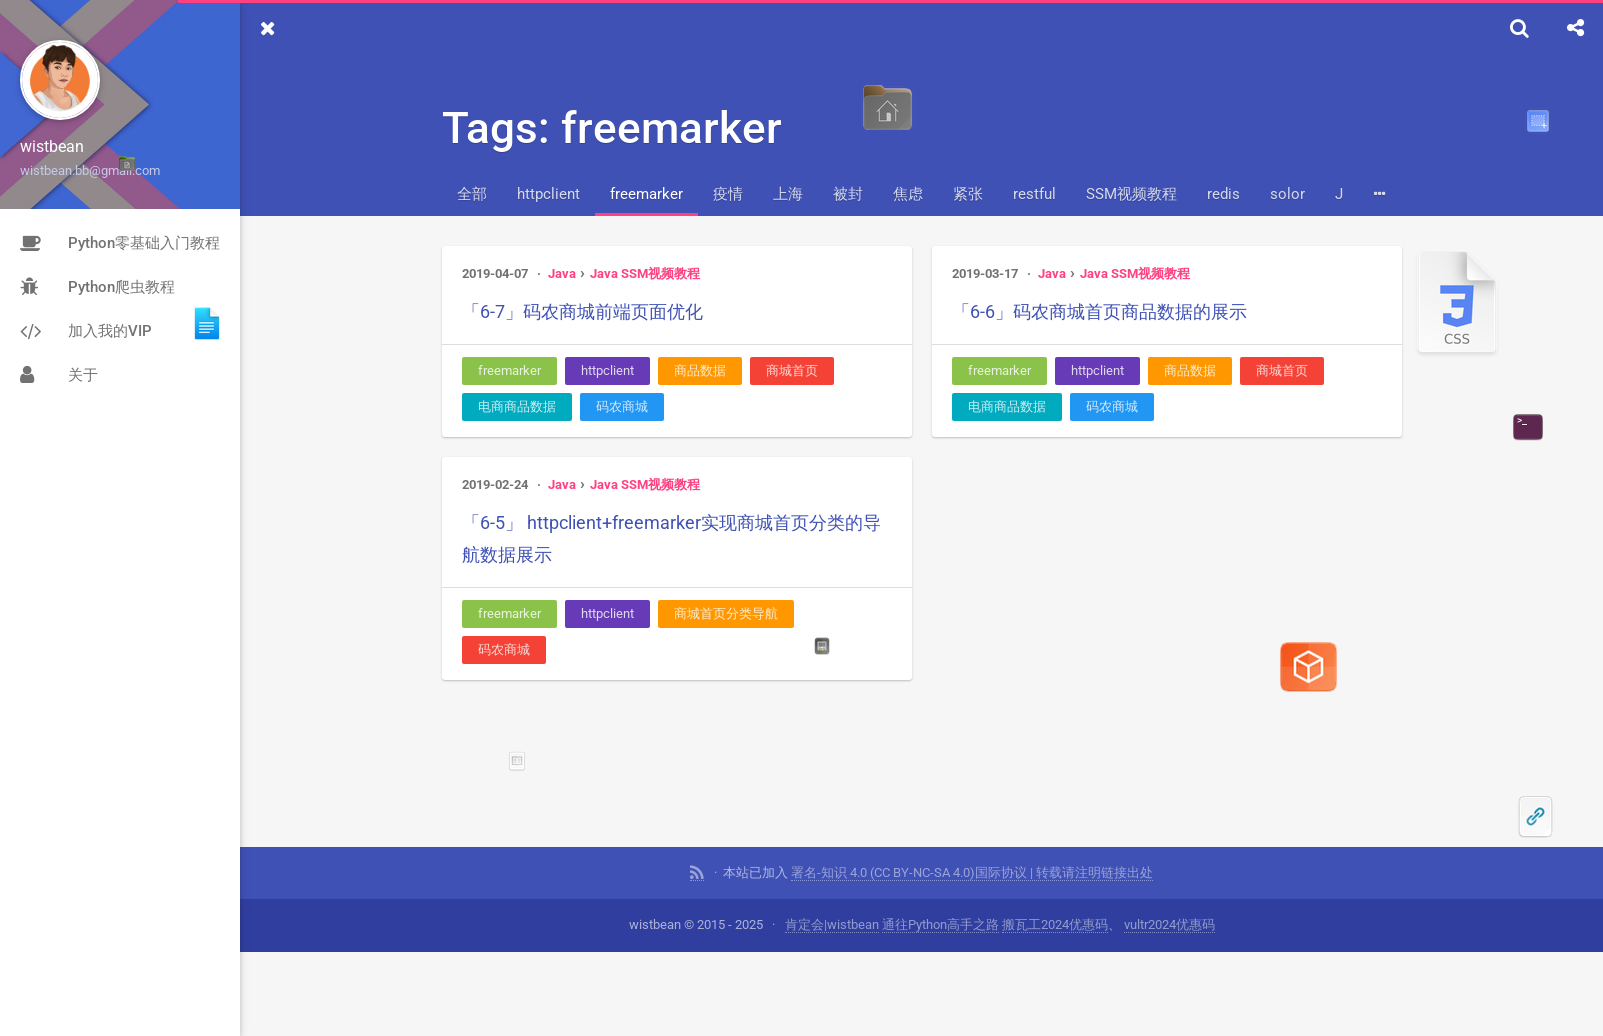  I want to click on open a text document or word processing file, so click(207, 324).